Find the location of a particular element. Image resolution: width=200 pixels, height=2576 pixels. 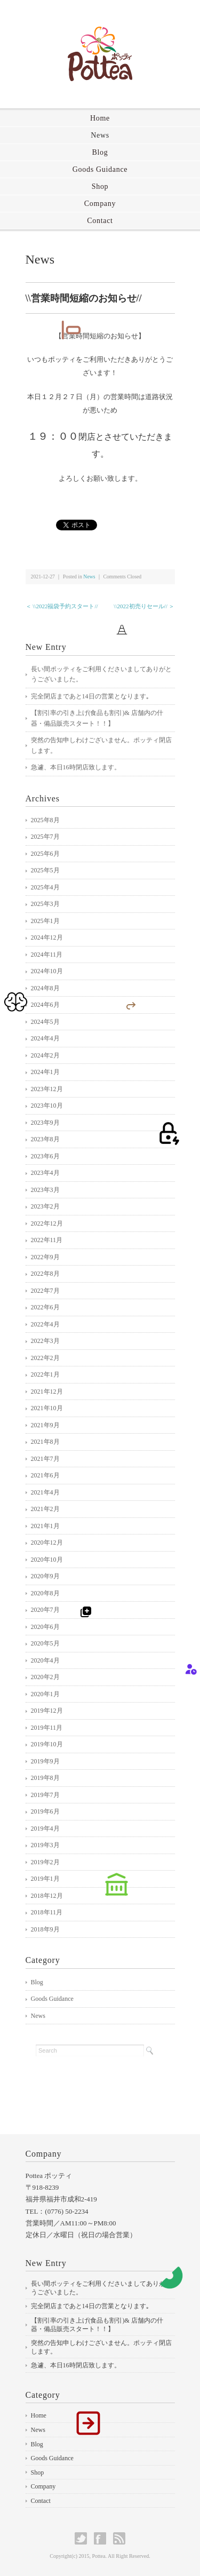

view user's activity history or time log is located at coordinates (191, 1669).